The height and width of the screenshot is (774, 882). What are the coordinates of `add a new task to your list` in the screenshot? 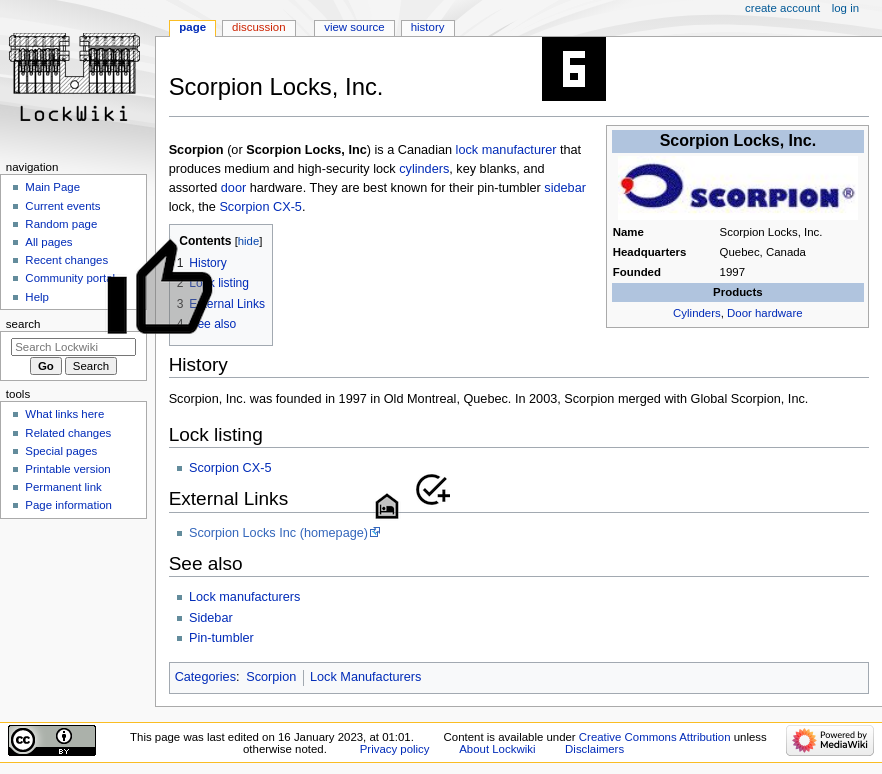 It's located at (431, 489).